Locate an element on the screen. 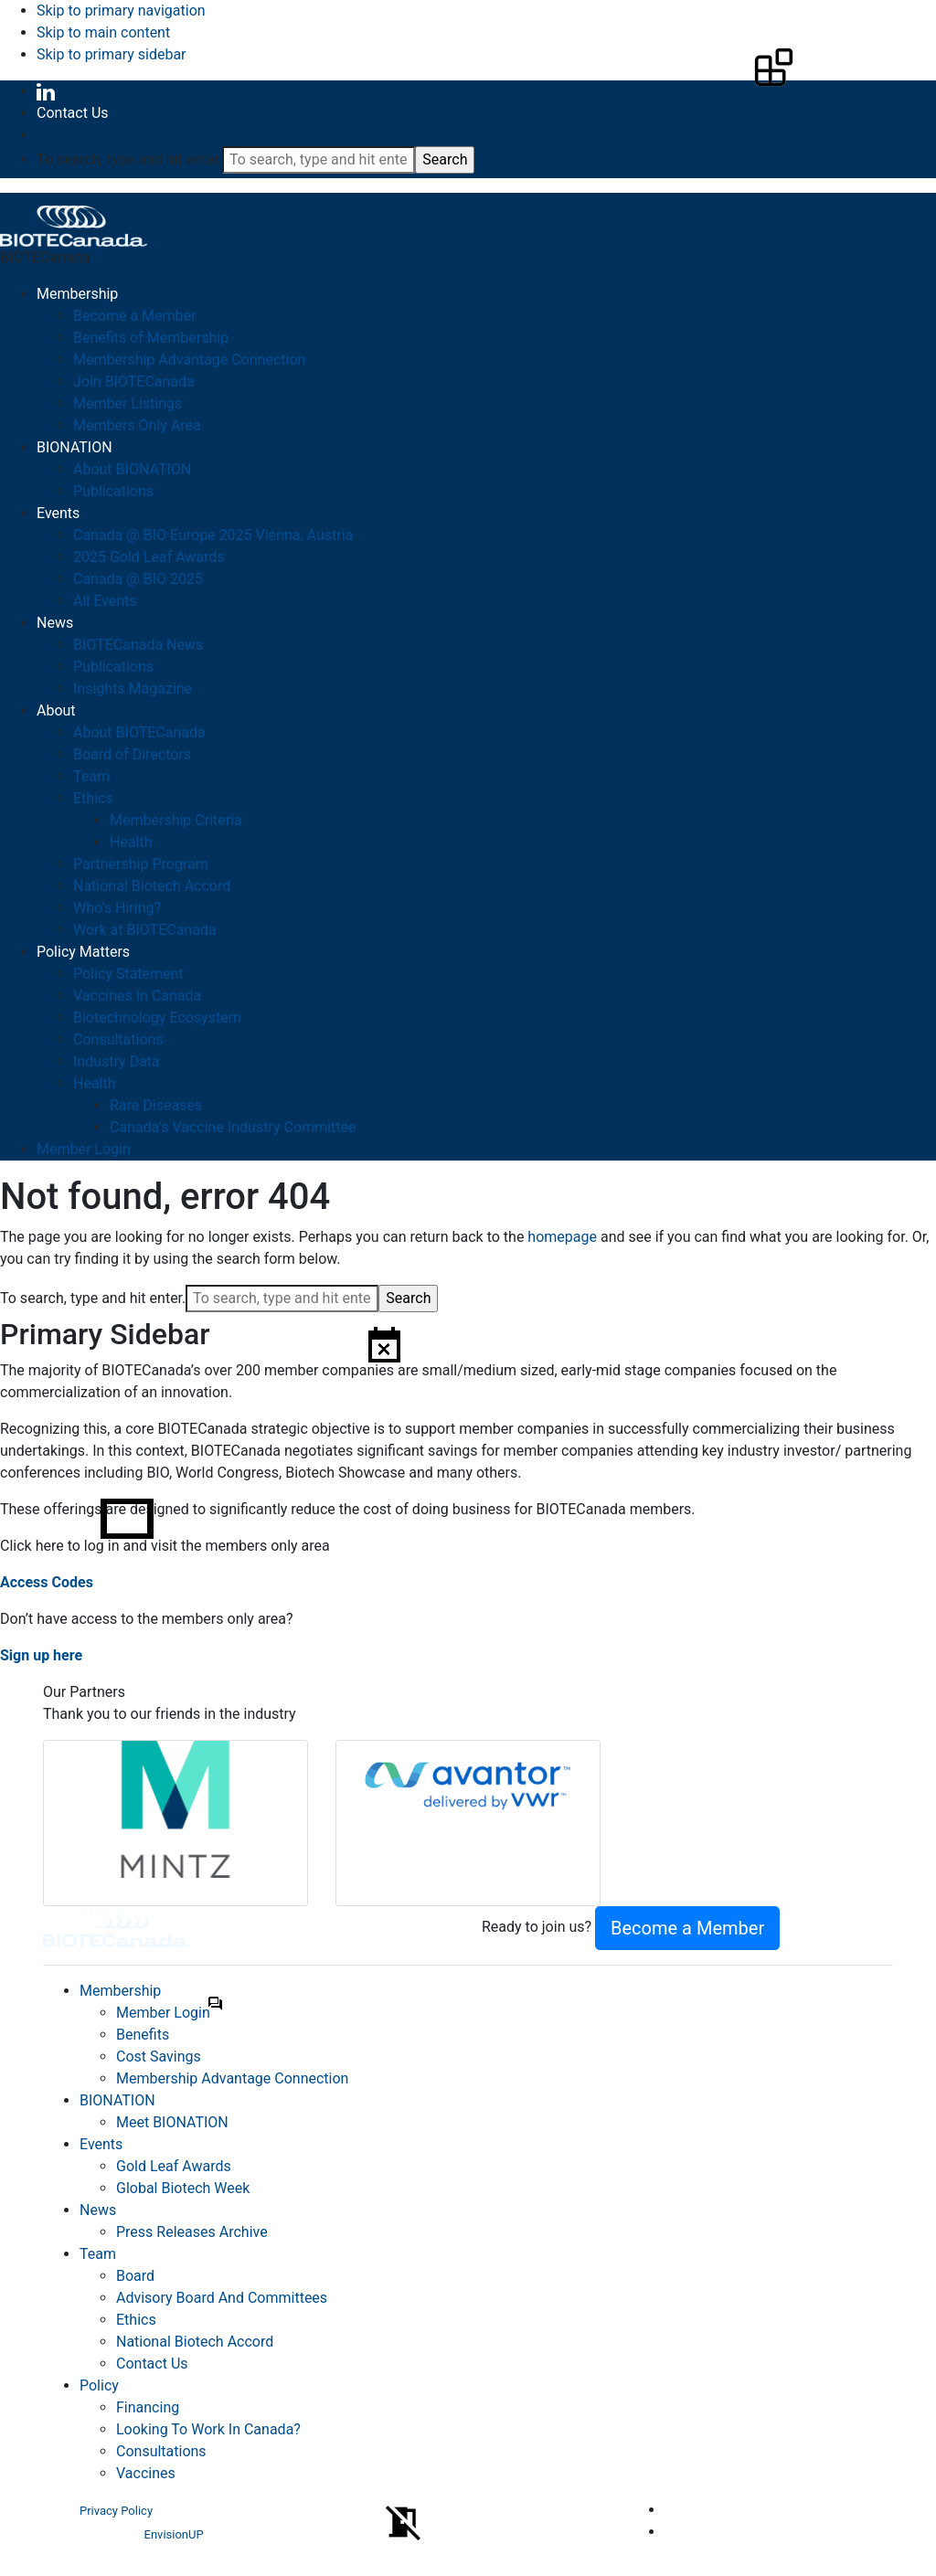 Image resolution: width=936 pixels, height=2576 pixels. access modular components or blocks is located at coordinates (773, 67).